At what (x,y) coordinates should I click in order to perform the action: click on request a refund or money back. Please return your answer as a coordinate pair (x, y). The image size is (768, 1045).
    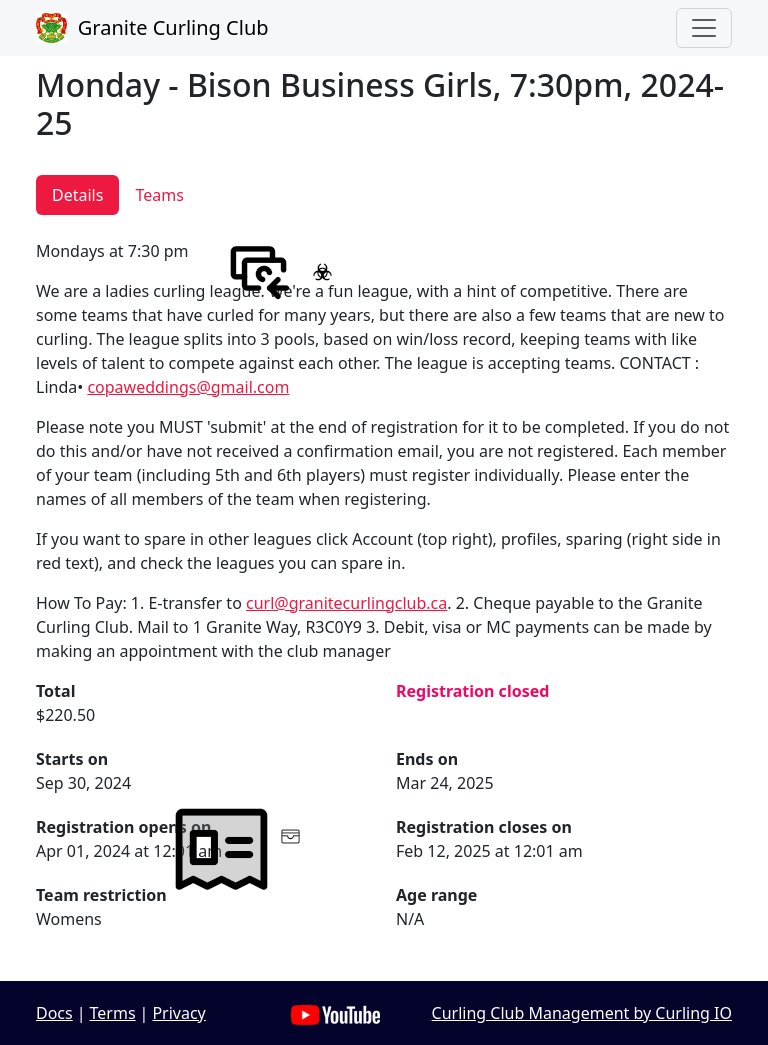
    Looking at the image, I should click on (258, 268).